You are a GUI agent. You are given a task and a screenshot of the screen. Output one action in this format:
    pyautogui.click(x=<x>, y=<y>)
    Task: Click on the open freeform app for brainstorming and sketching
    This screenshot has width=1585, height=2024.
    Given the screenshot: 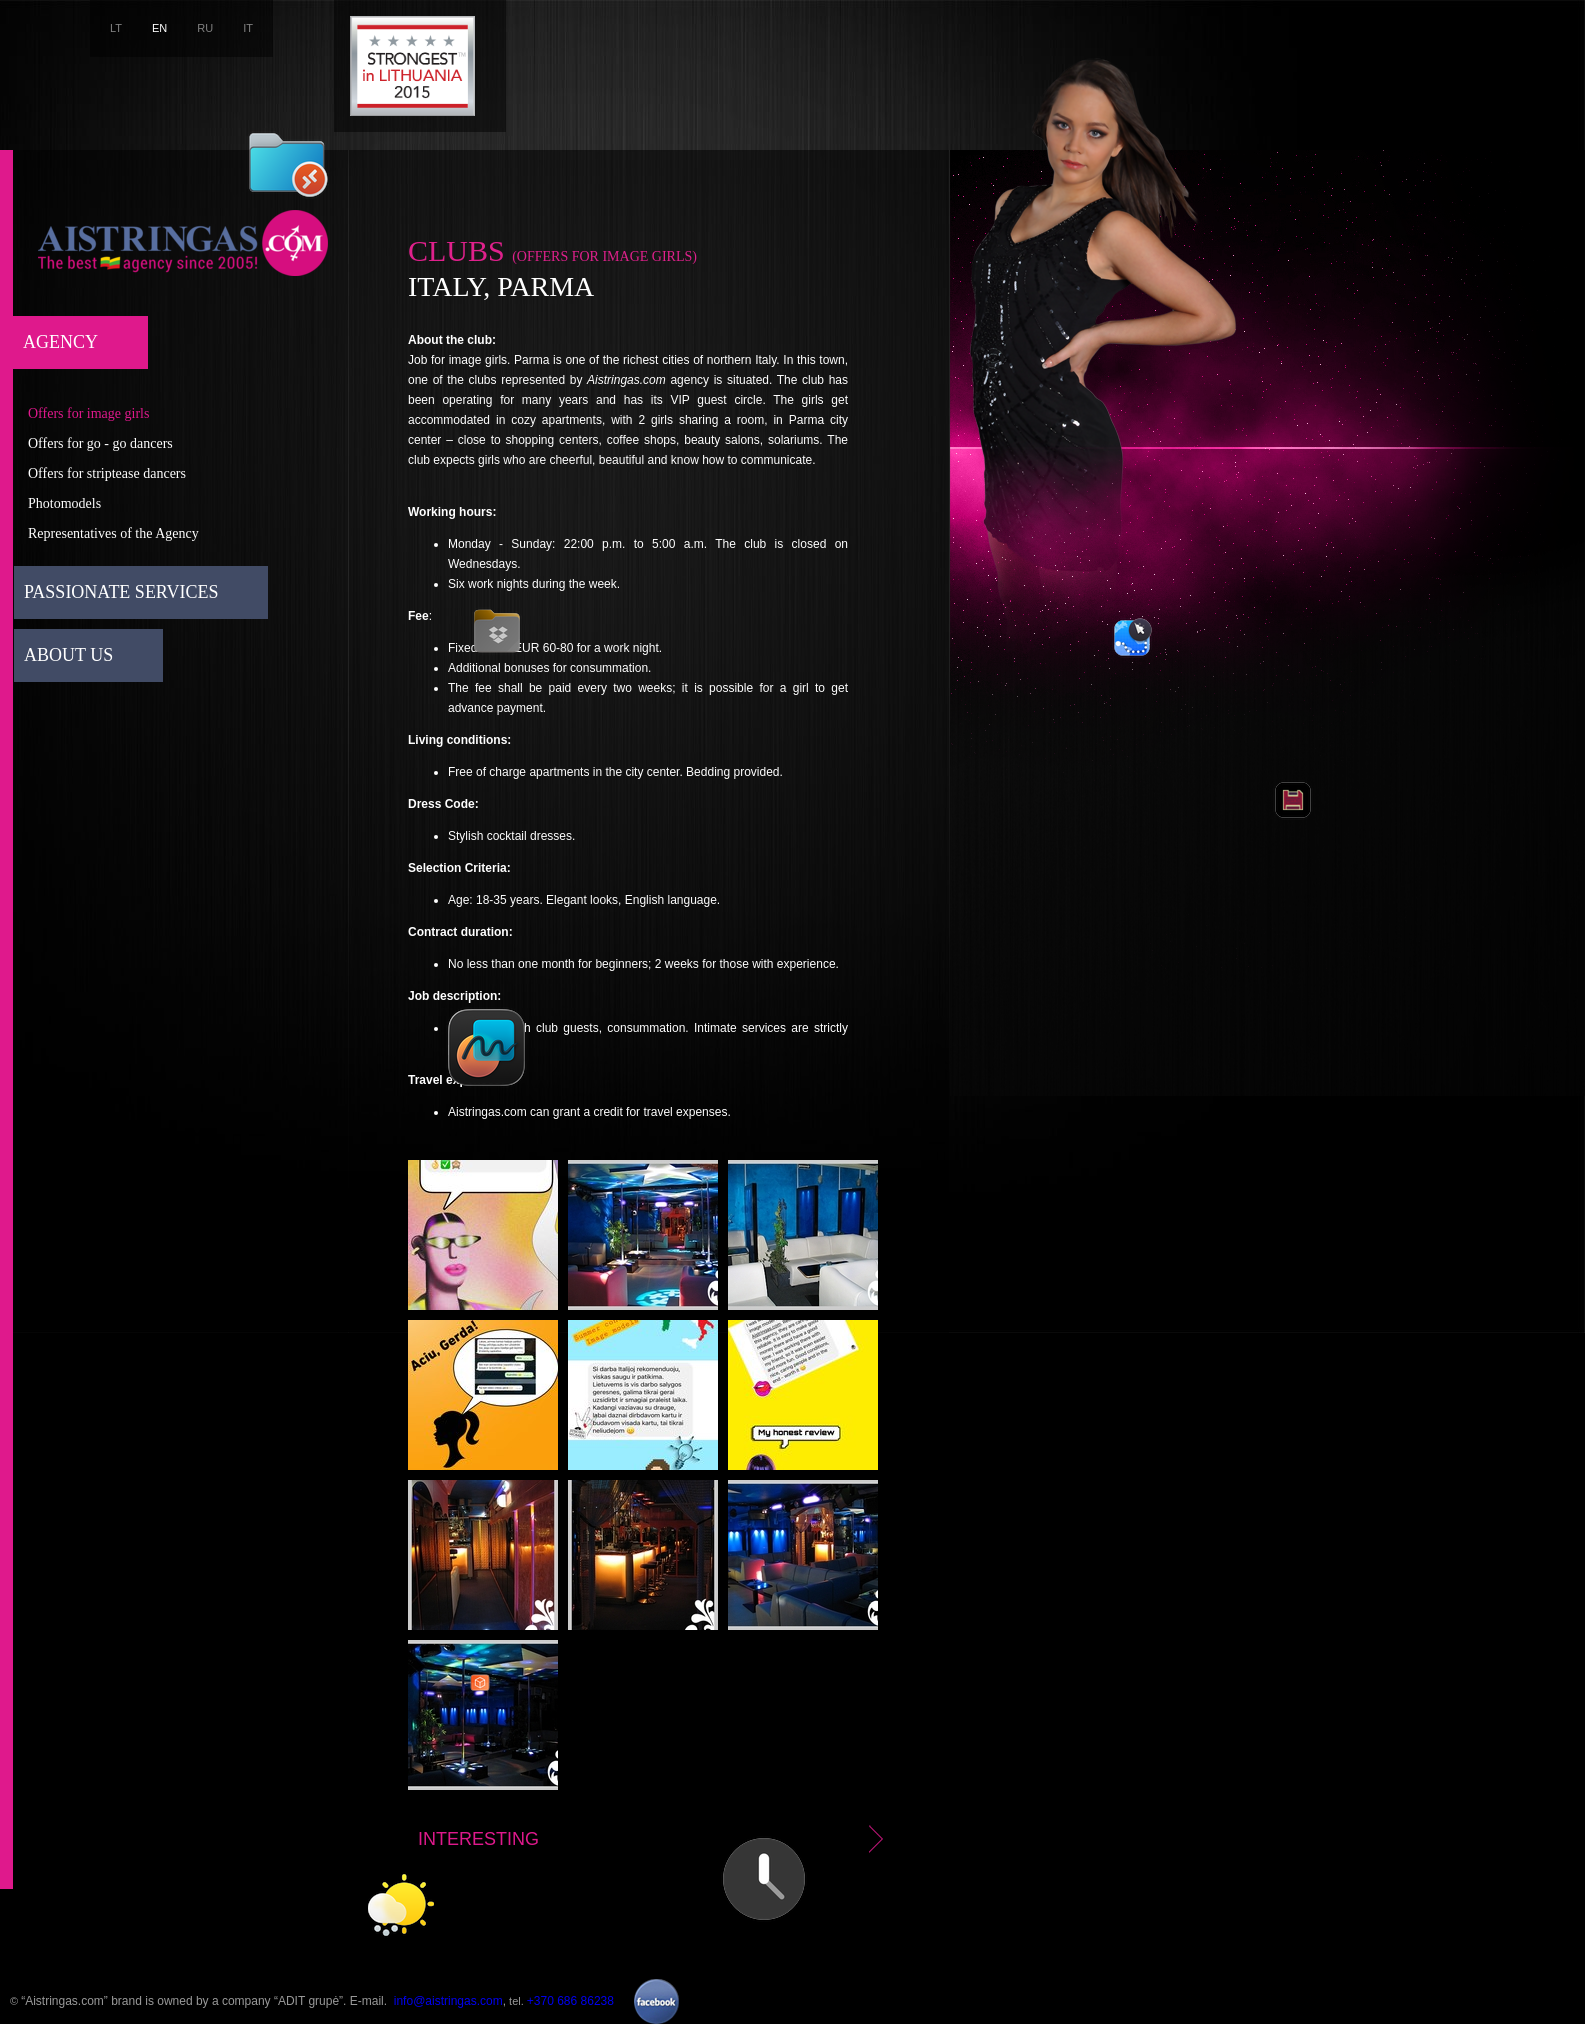 What is the action you would take?
    pyautogui.click(x=486, y=1047)
    